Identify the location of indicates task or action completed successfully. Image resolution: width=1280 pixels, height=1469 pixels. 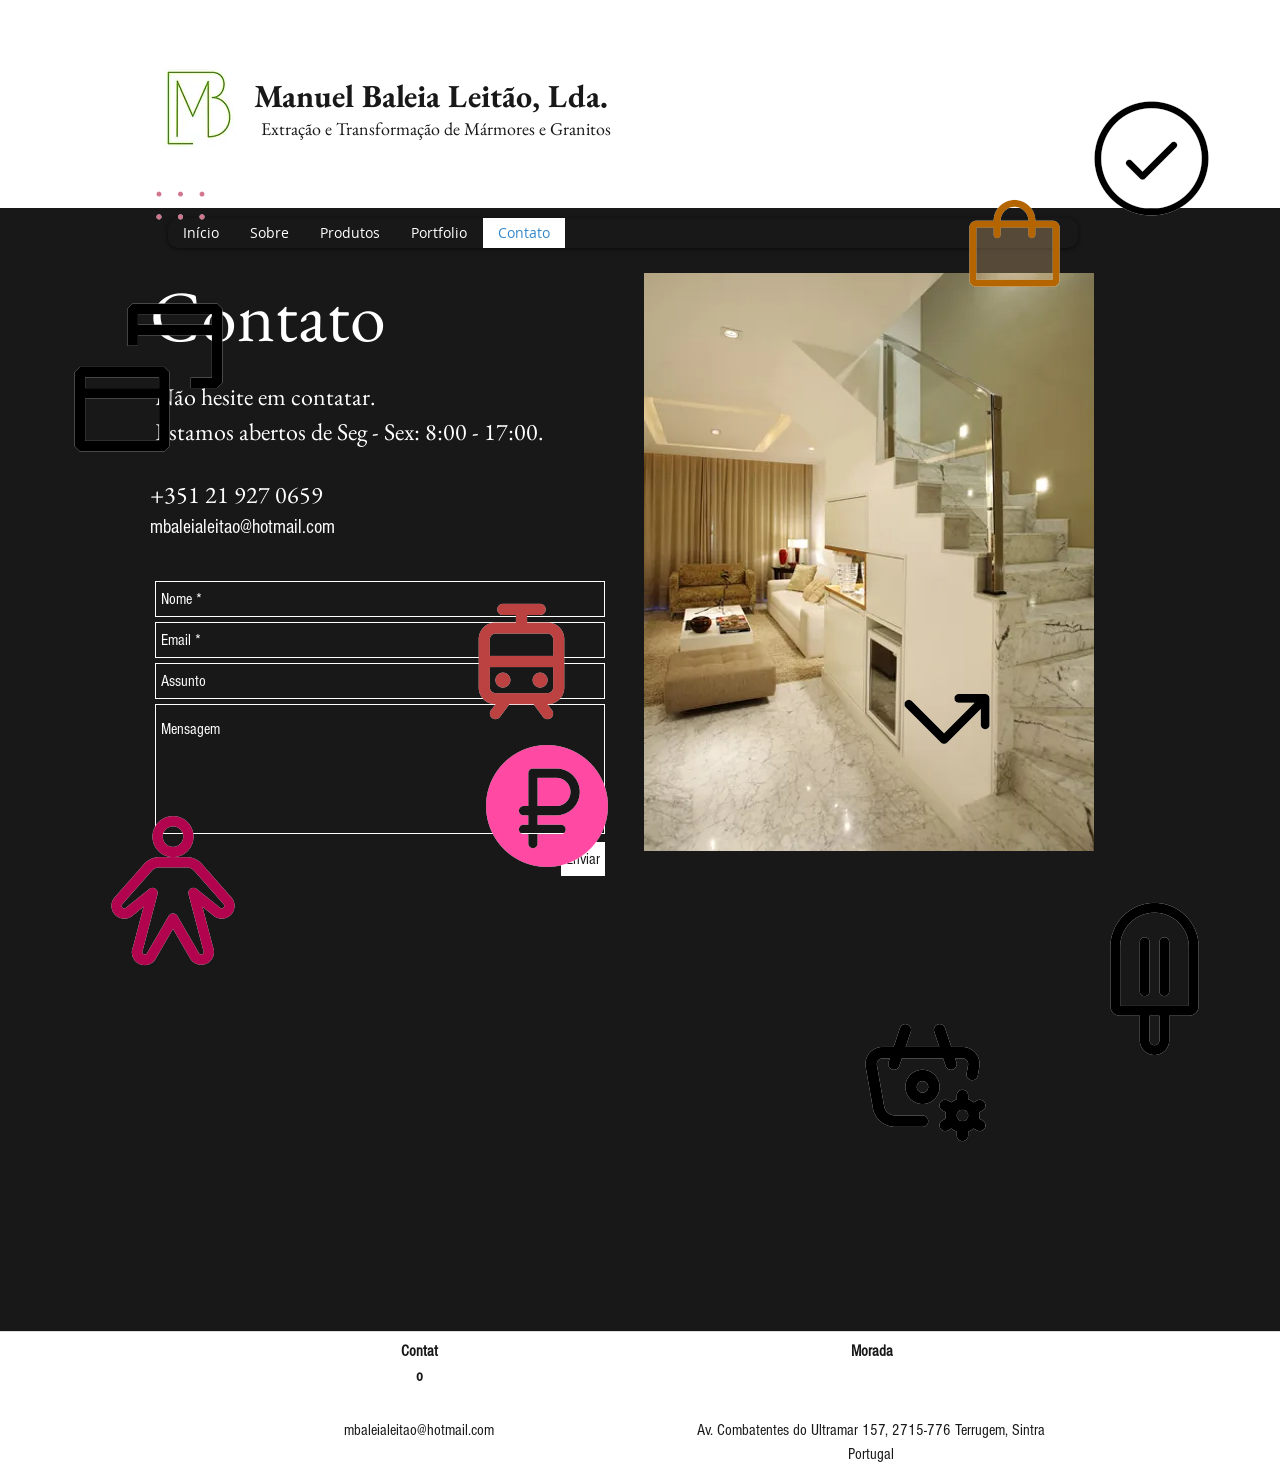
(1151, 158).